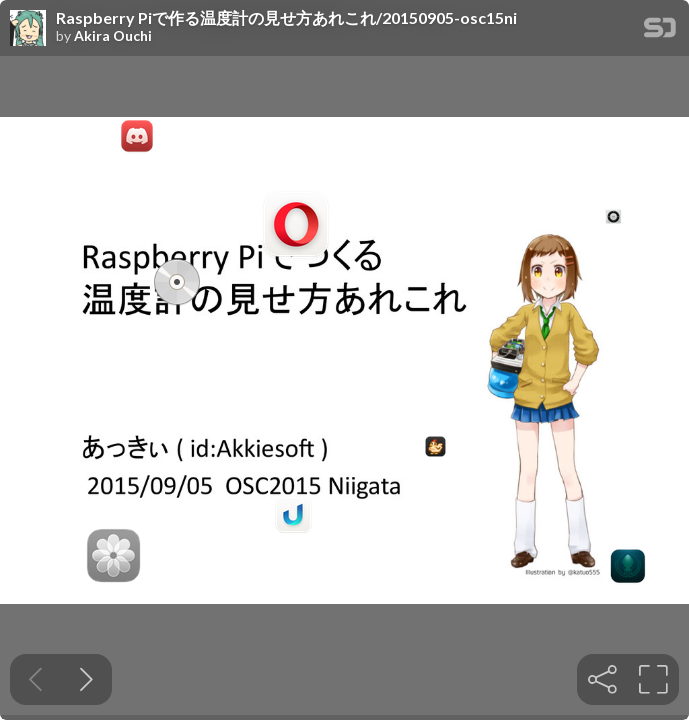 This screenshot has height=720, width=689. Describe the element at coordinates (177, 282) in the screenshot. I see `unmount or eject a CD/DVD disc` at that location.